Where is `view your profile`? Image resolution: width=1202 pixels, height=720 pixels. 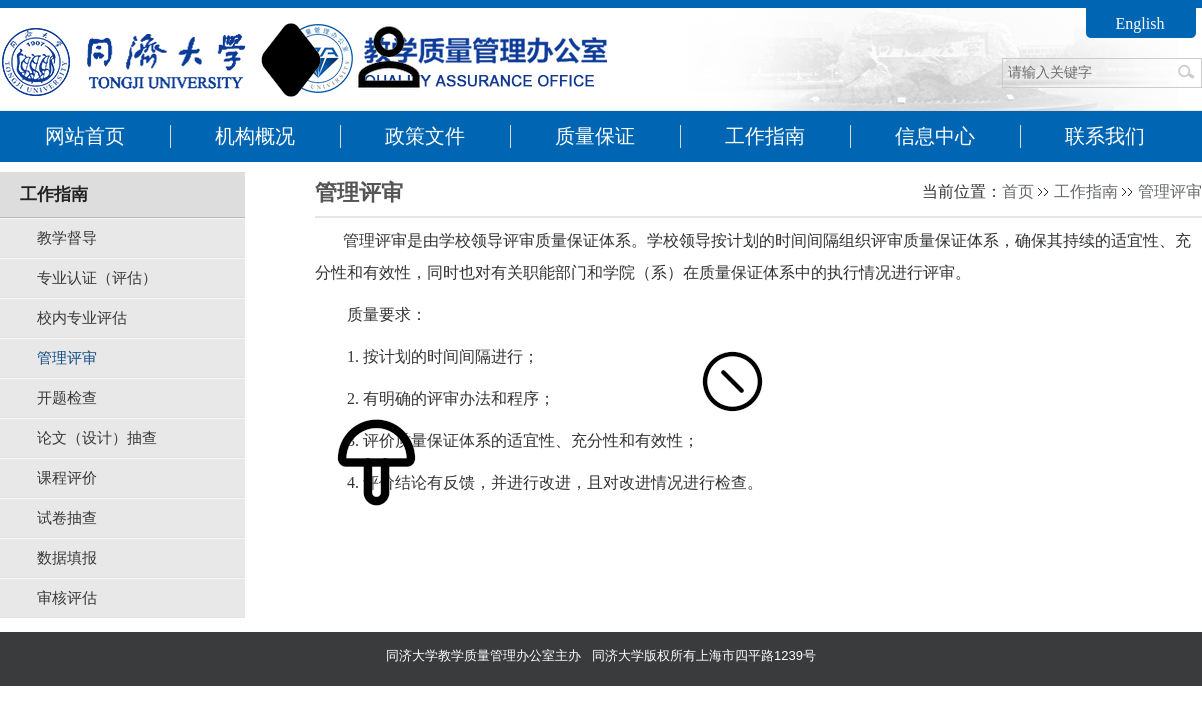
view your profile is located at coordinates (389, 57).